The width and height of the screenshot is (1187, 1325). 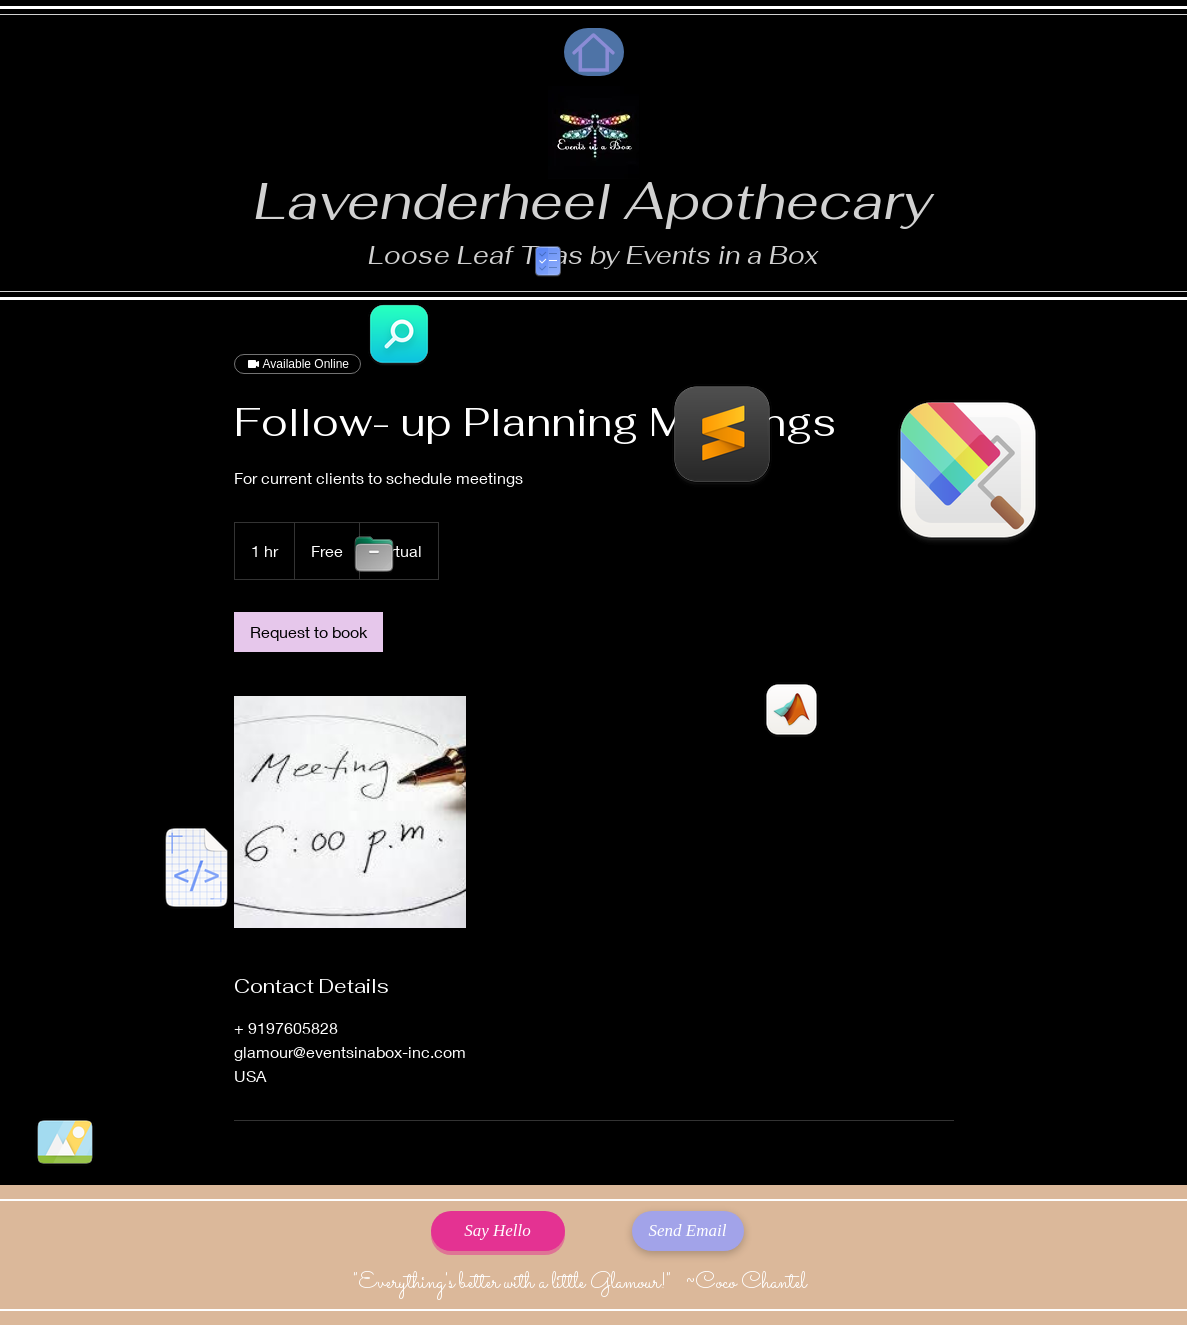 What do you see at coordinates (374, 554) in the screenshot?
I see `open the file manager` at bounding box center [374, 554].